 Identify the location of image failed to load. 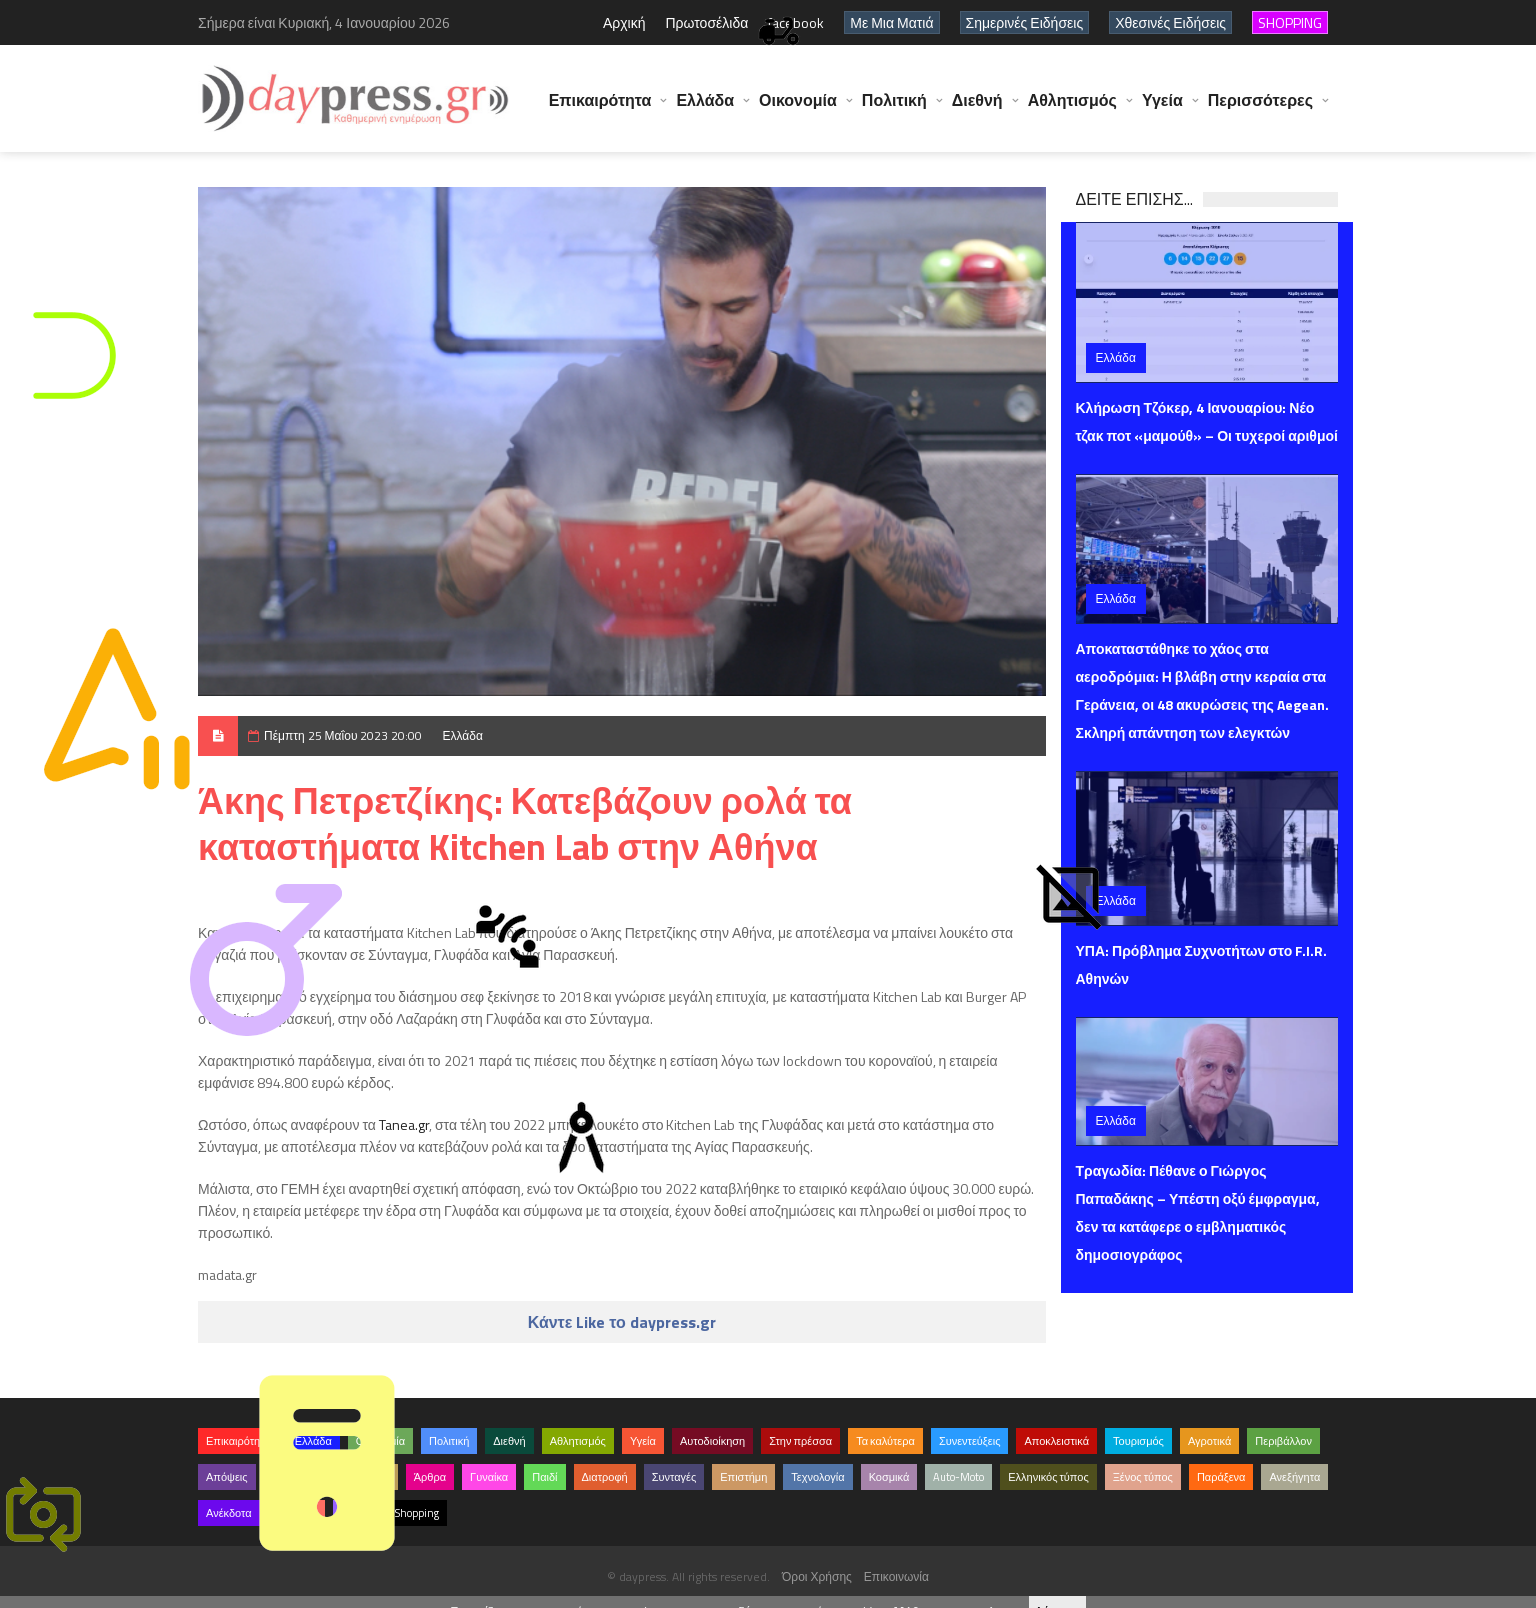
(1071, 895).